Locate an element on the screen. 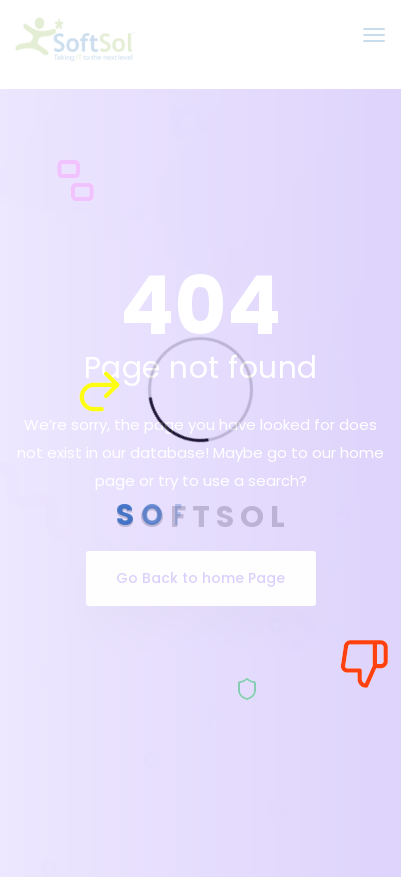 This screenshot has width=401, height=877. ungroup selected objects is located at coordinates (75, 180).